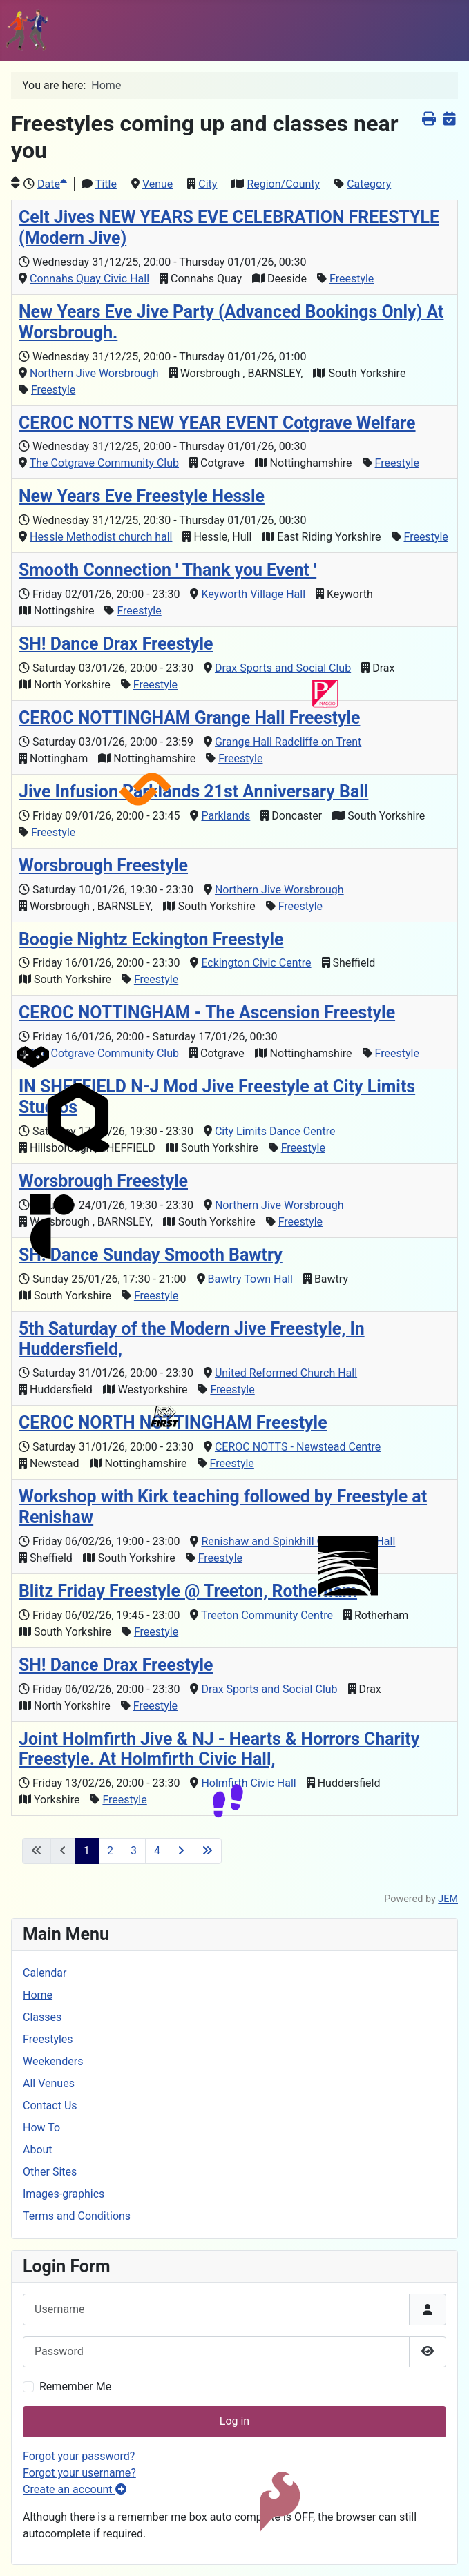 This screenshot has height=2576, width=469. I want to click on radix ui library logo, so click(52, 1226).